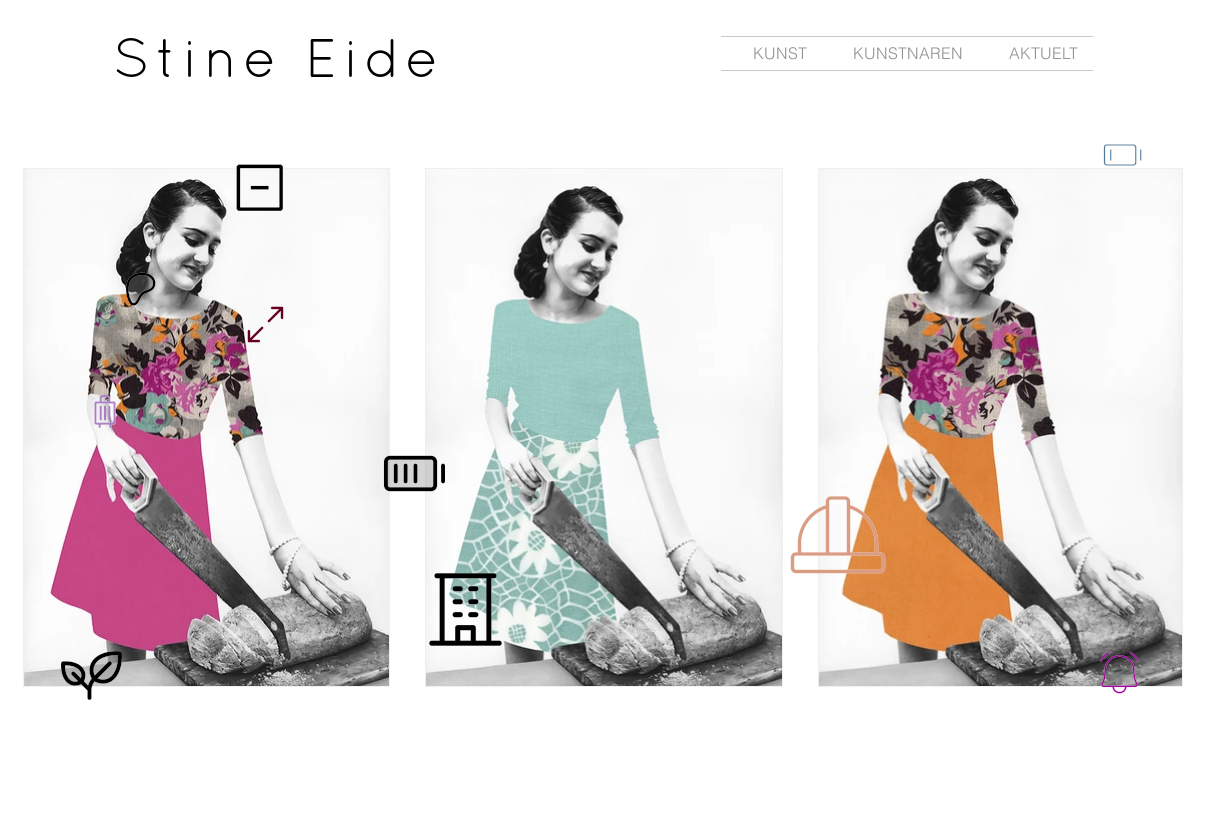  I want to click on remove item from diff comparison, so click(261, 189).